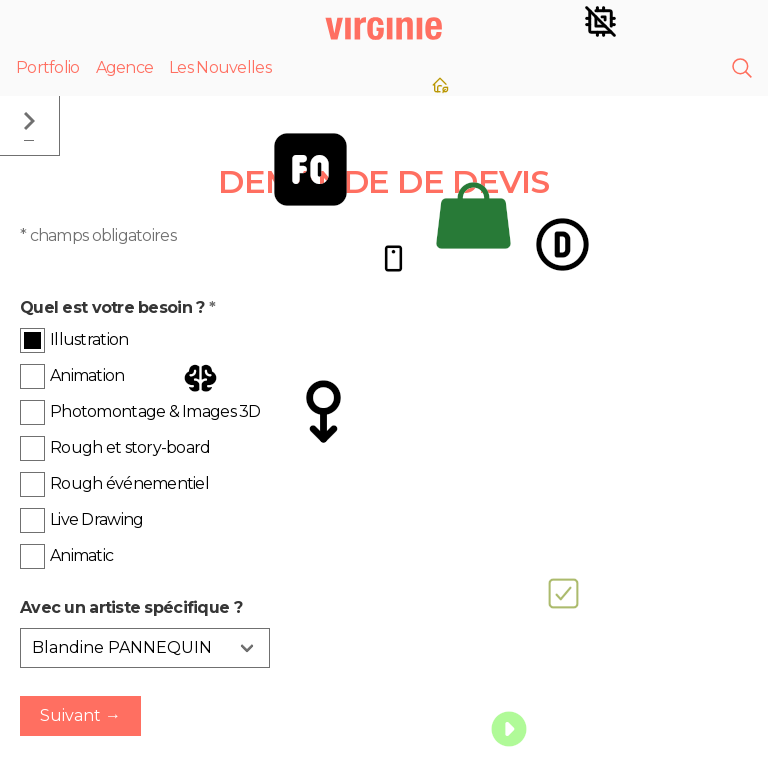  I want to click on select or confirm an option, so click(563, 593).